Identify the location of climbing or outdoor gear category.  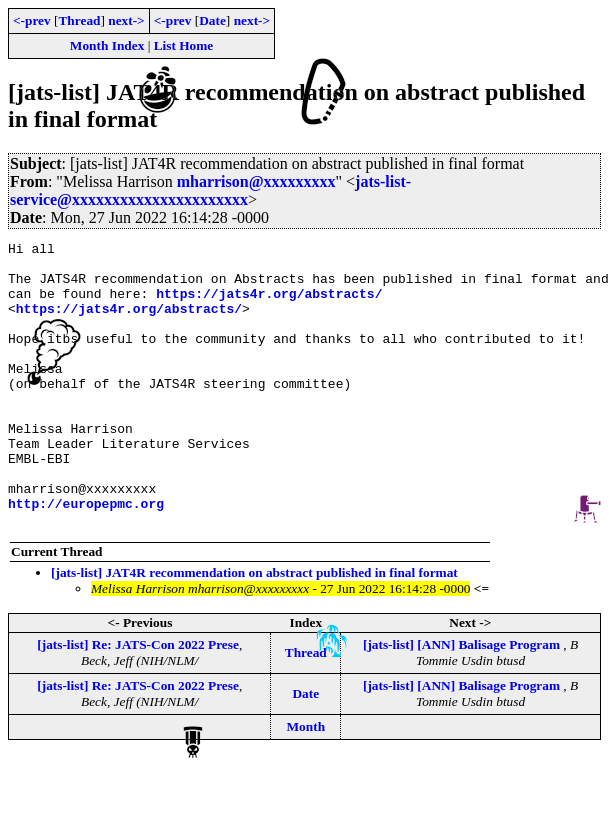
(323, 91).